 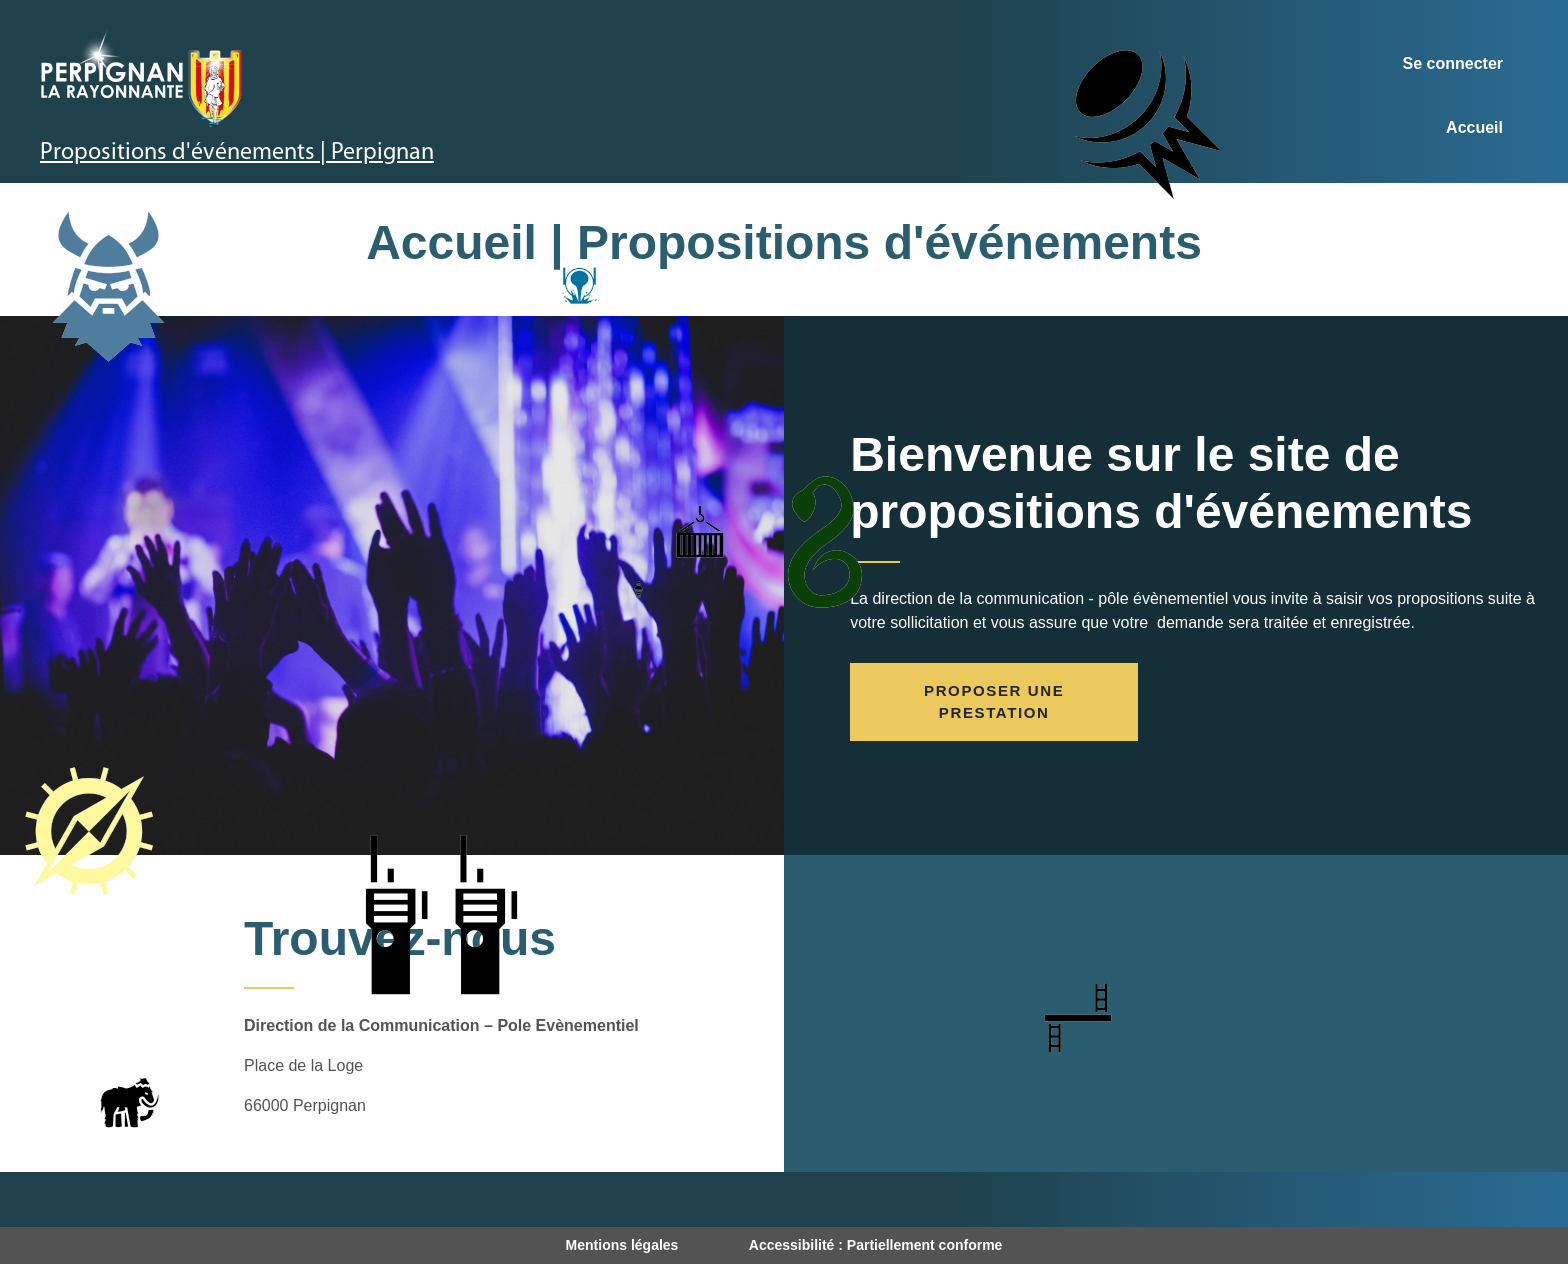 I want to click on select dwarf character class, so click(x=108, y=286).